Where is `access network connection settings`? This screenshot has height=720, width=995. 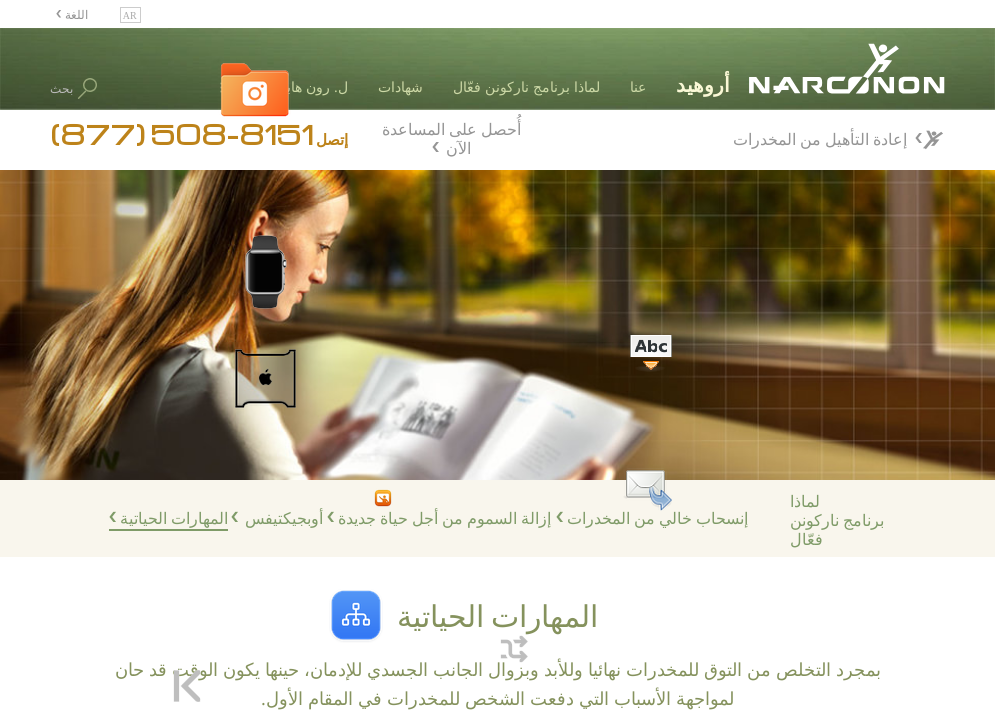 access network connection settings is located at coordinates (356, 616).